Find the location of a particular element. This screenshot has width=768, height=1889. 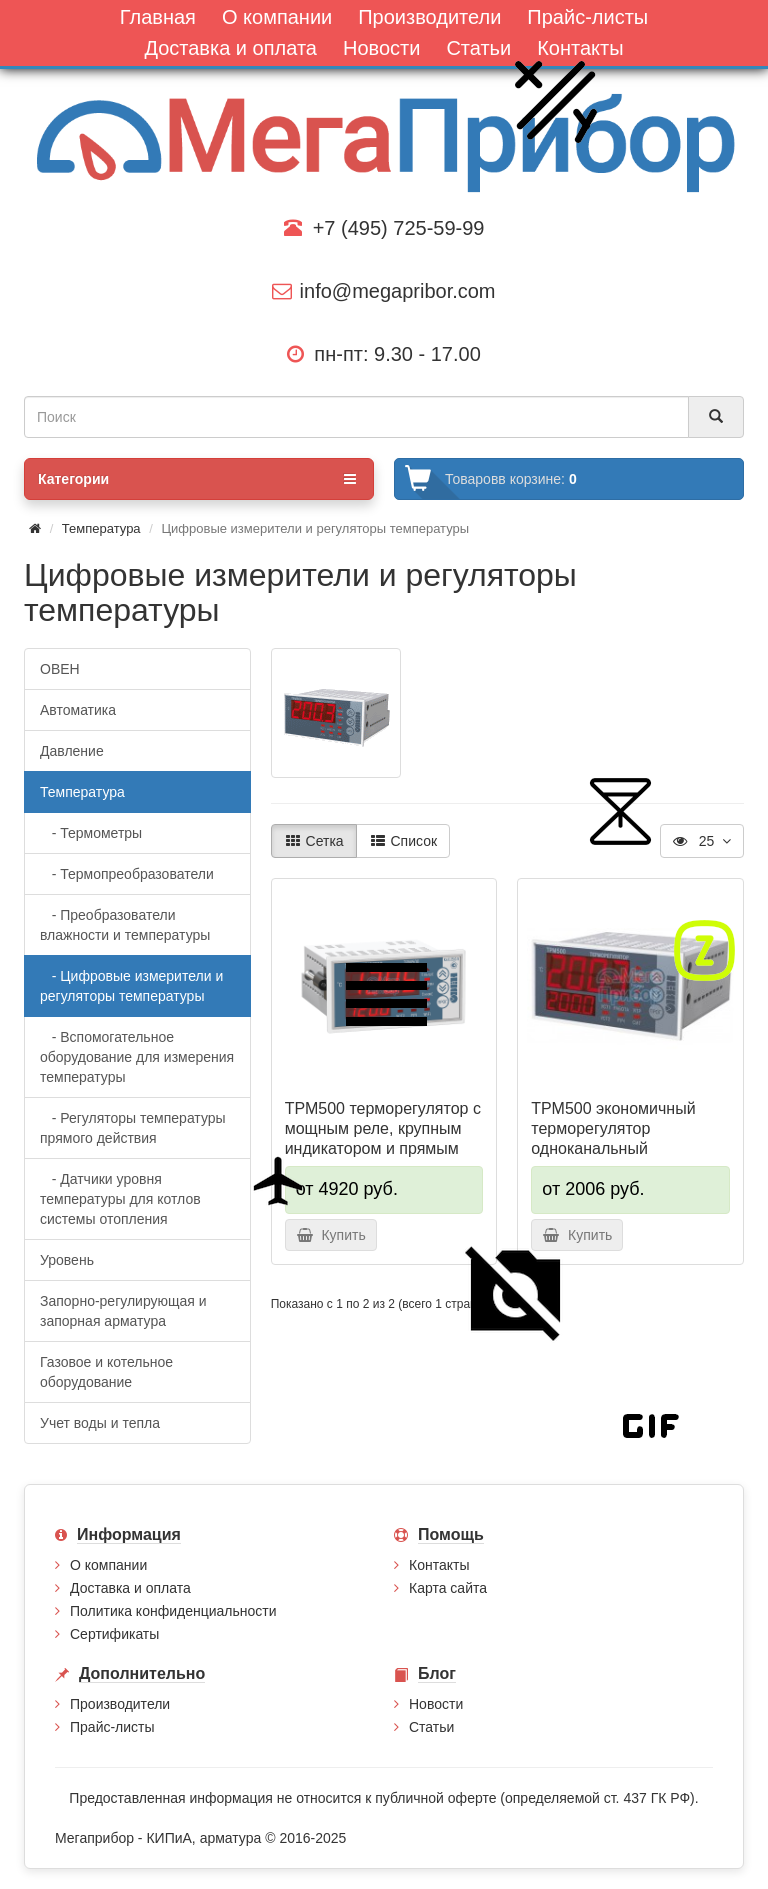

open navigation menu is located at coordinates (386, 994).